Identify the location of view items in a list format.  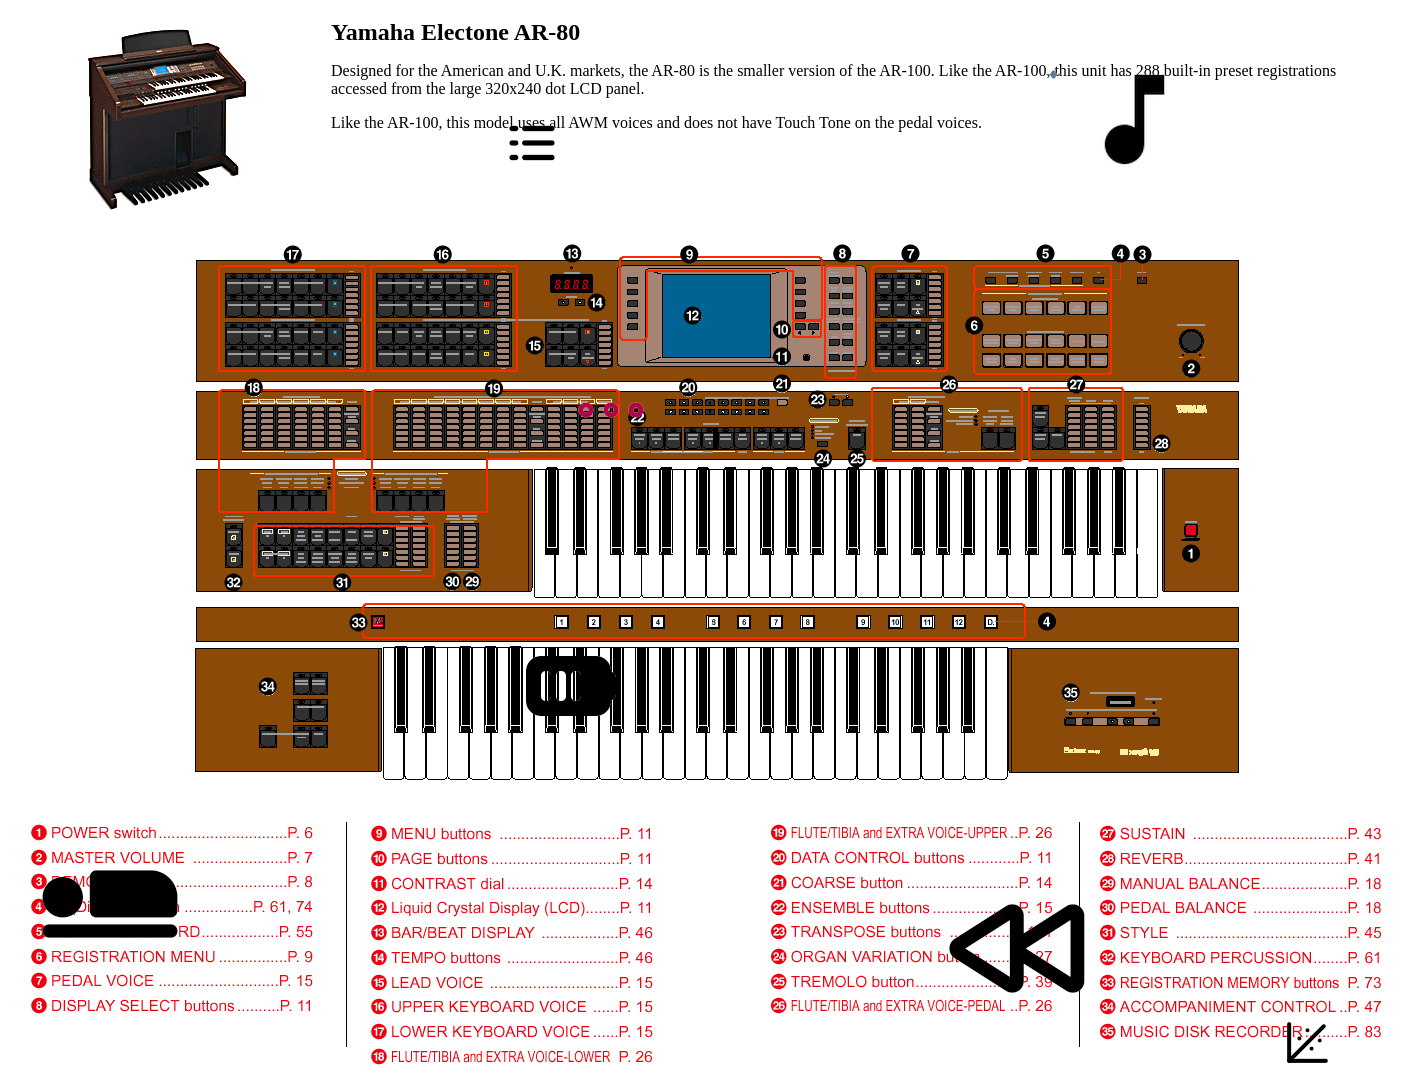
(532, 143).